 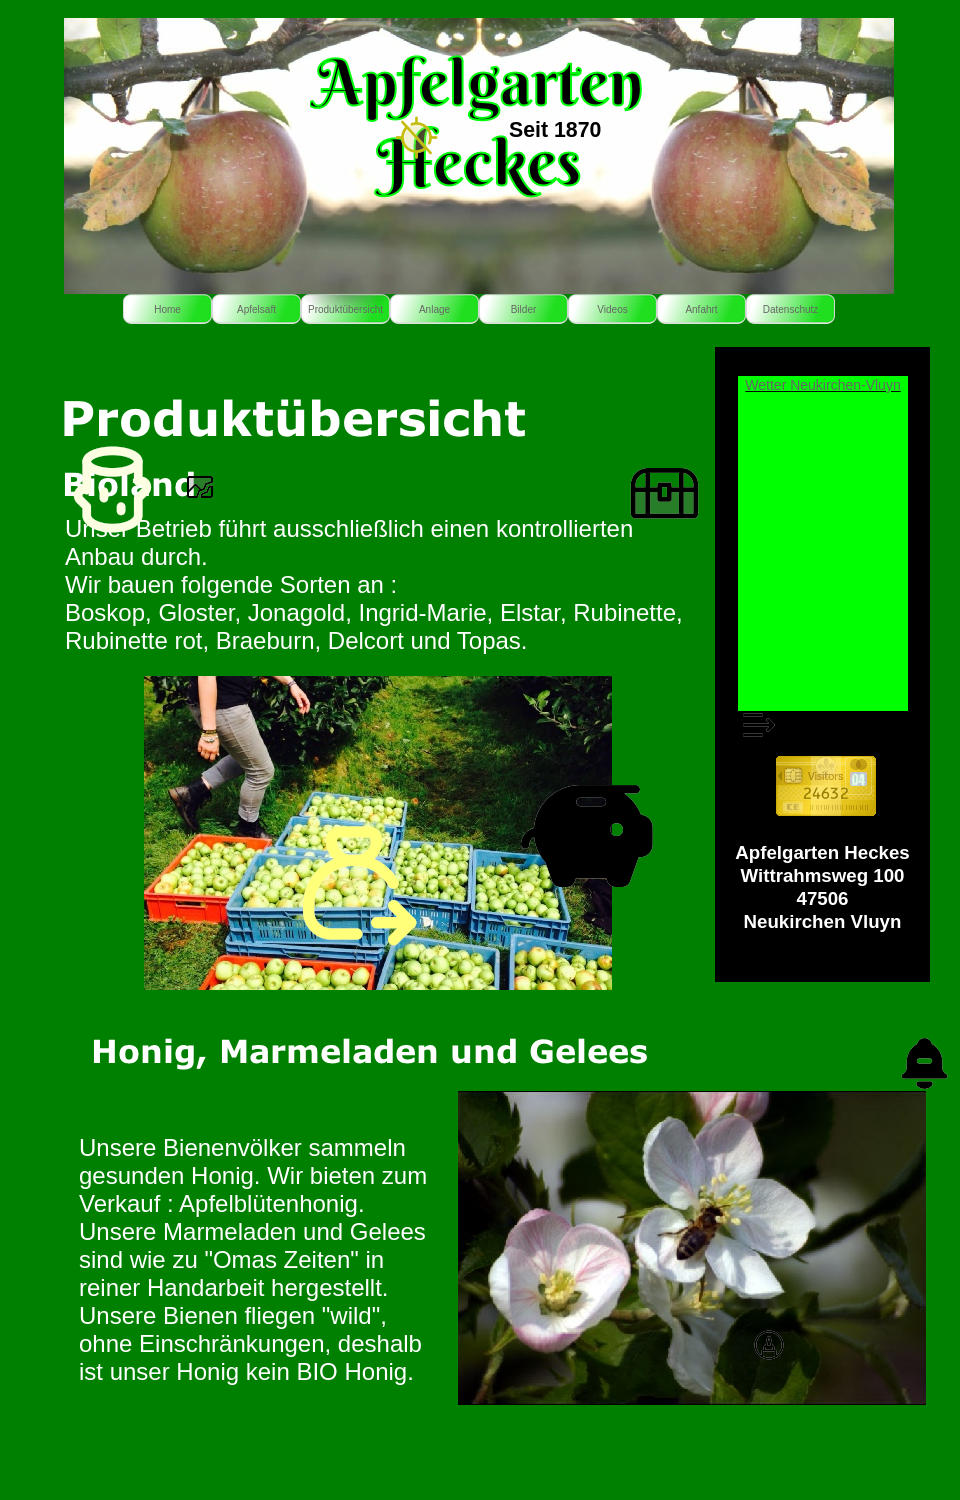 I want to click on location services disabled, so click(x=416, y=137).